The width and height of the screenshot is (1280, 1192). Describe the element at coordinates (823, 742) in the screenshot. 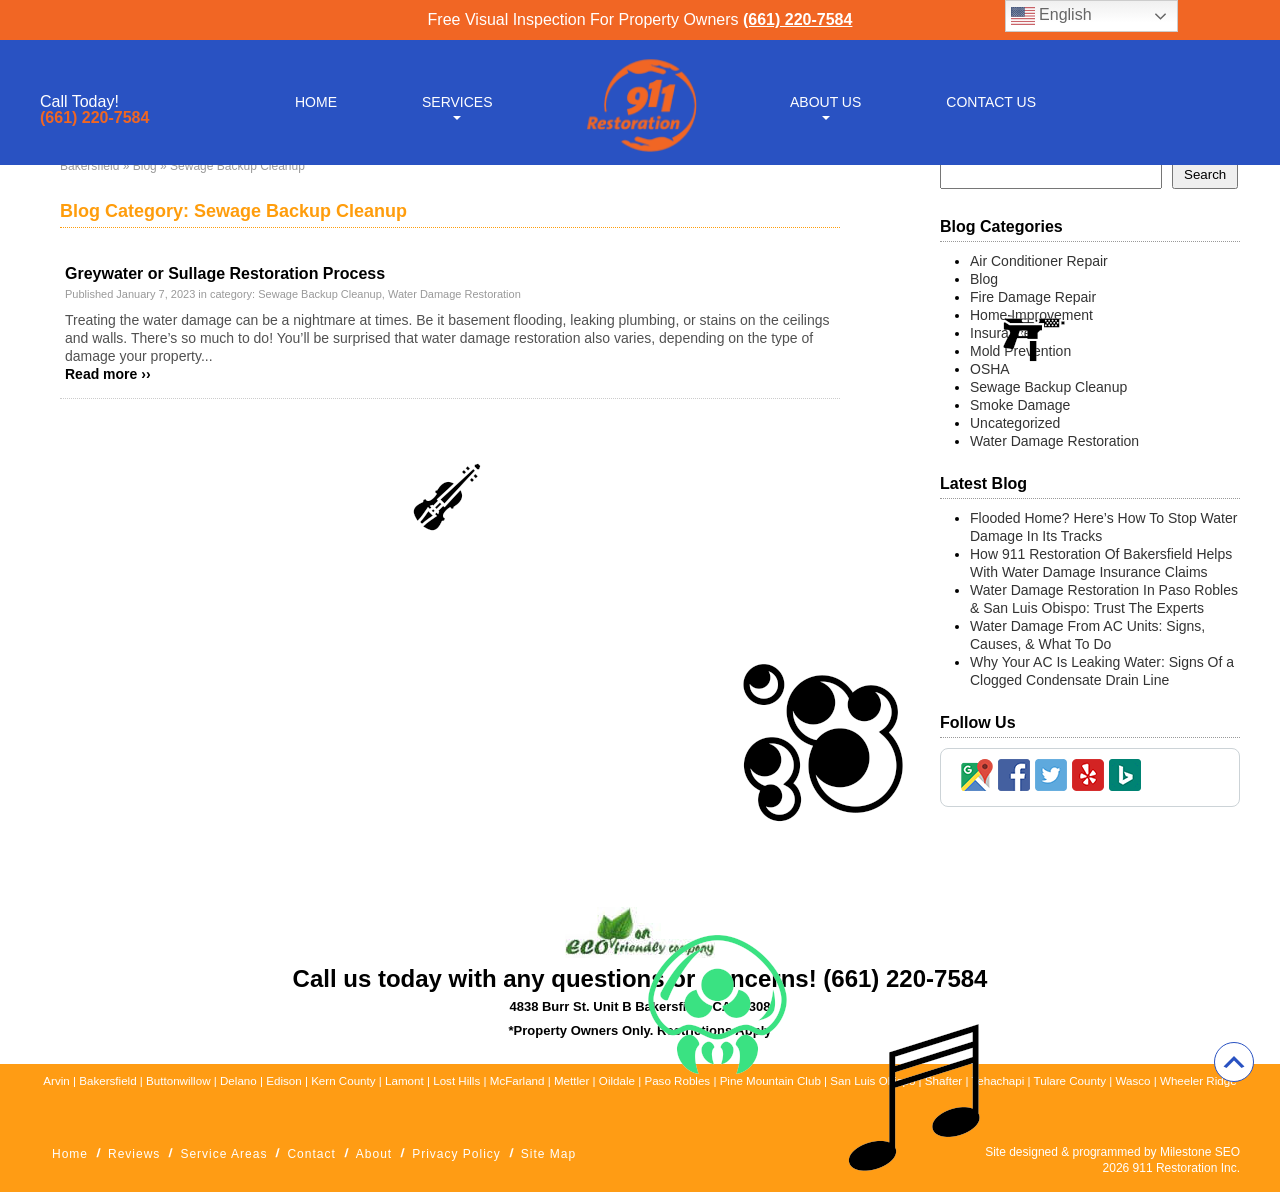

I see `indicates a bubbling or processing animation` at that location.